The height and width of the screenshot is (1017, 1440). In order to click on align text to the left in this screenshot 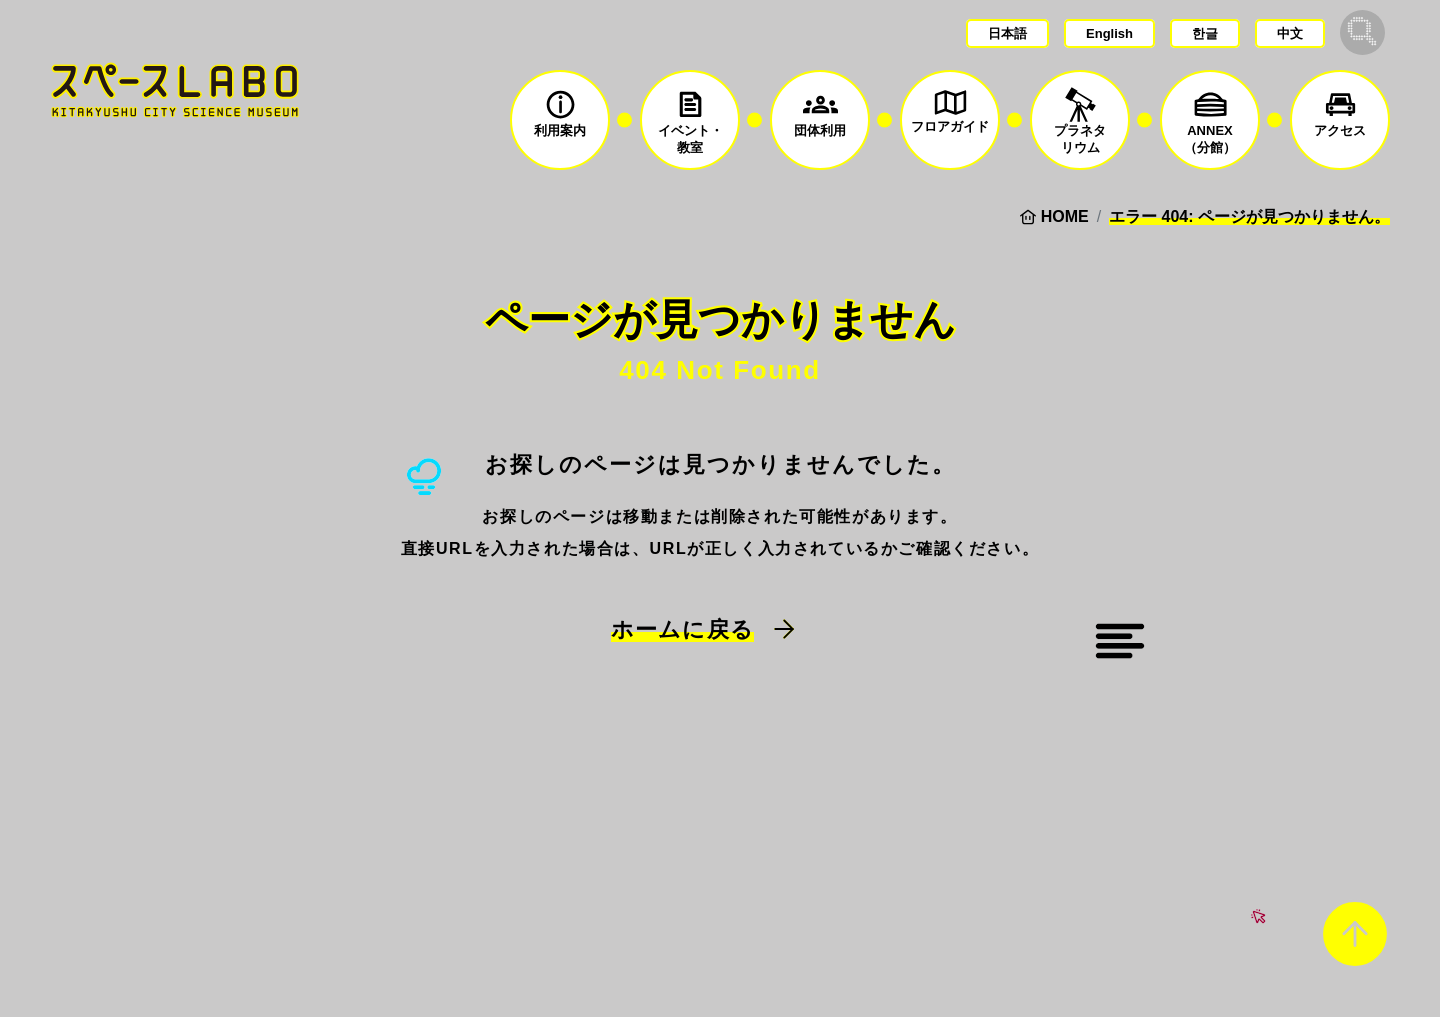, I will do `click(1120, 642)`.